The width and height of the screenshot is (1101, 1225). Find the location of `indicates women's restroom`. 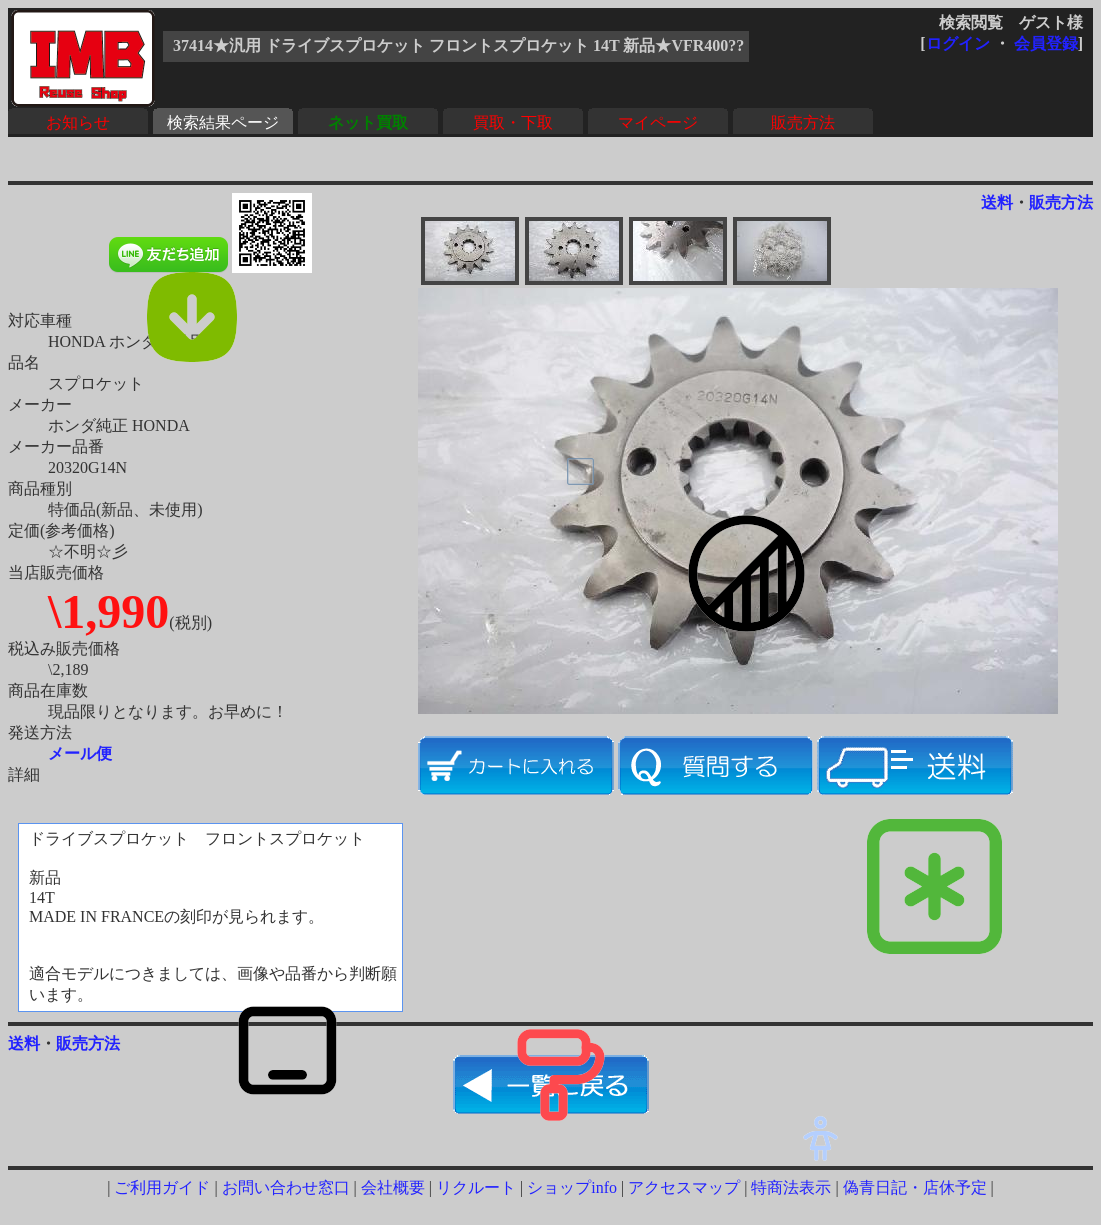

indicates women's restroom is located at coordinates (820, 1139).